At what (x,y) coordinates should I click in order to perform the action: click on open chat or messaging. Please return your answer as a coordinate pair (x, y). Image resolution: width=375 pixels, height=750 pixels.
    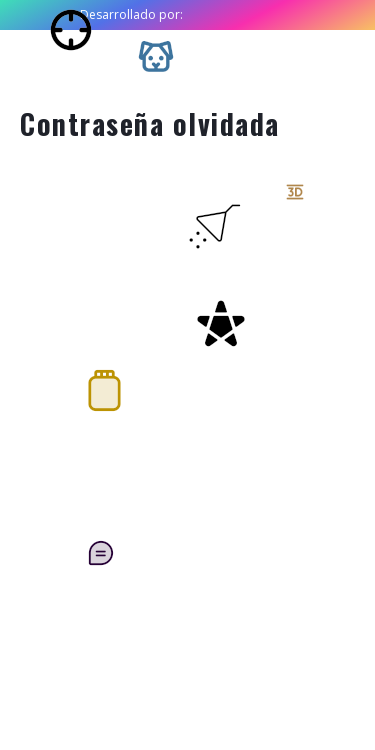
    Looking at the image, I should click on (100, 553).